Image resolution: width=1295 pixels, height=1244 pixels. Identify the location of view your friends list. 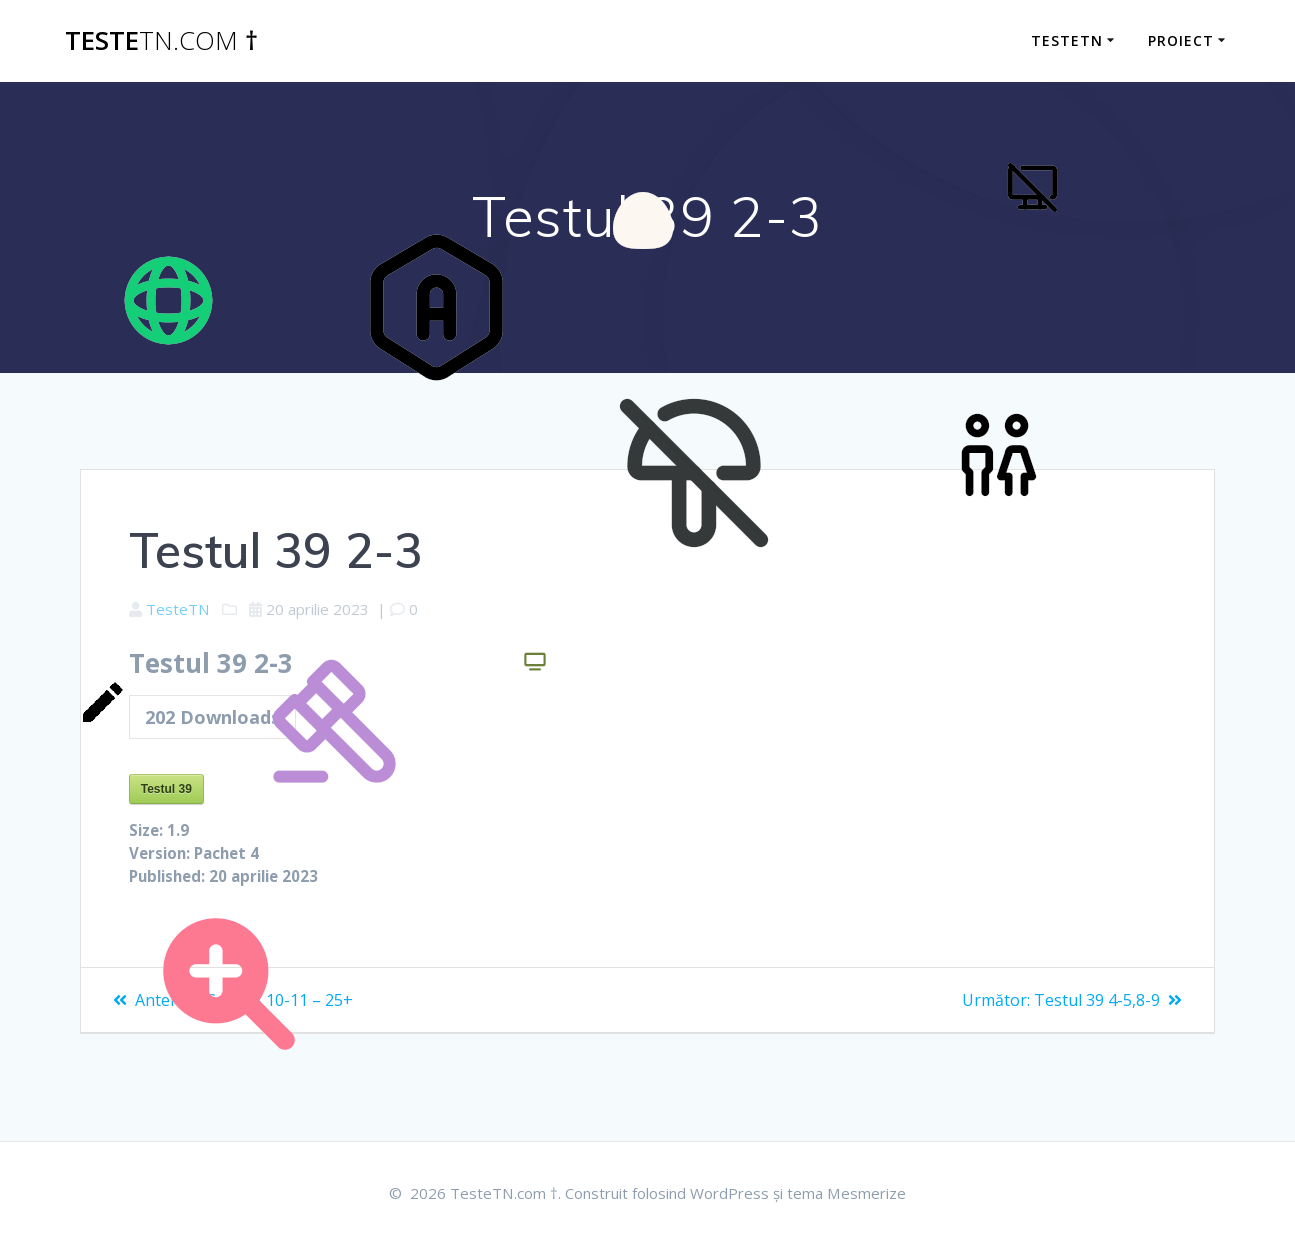
(997, 453).